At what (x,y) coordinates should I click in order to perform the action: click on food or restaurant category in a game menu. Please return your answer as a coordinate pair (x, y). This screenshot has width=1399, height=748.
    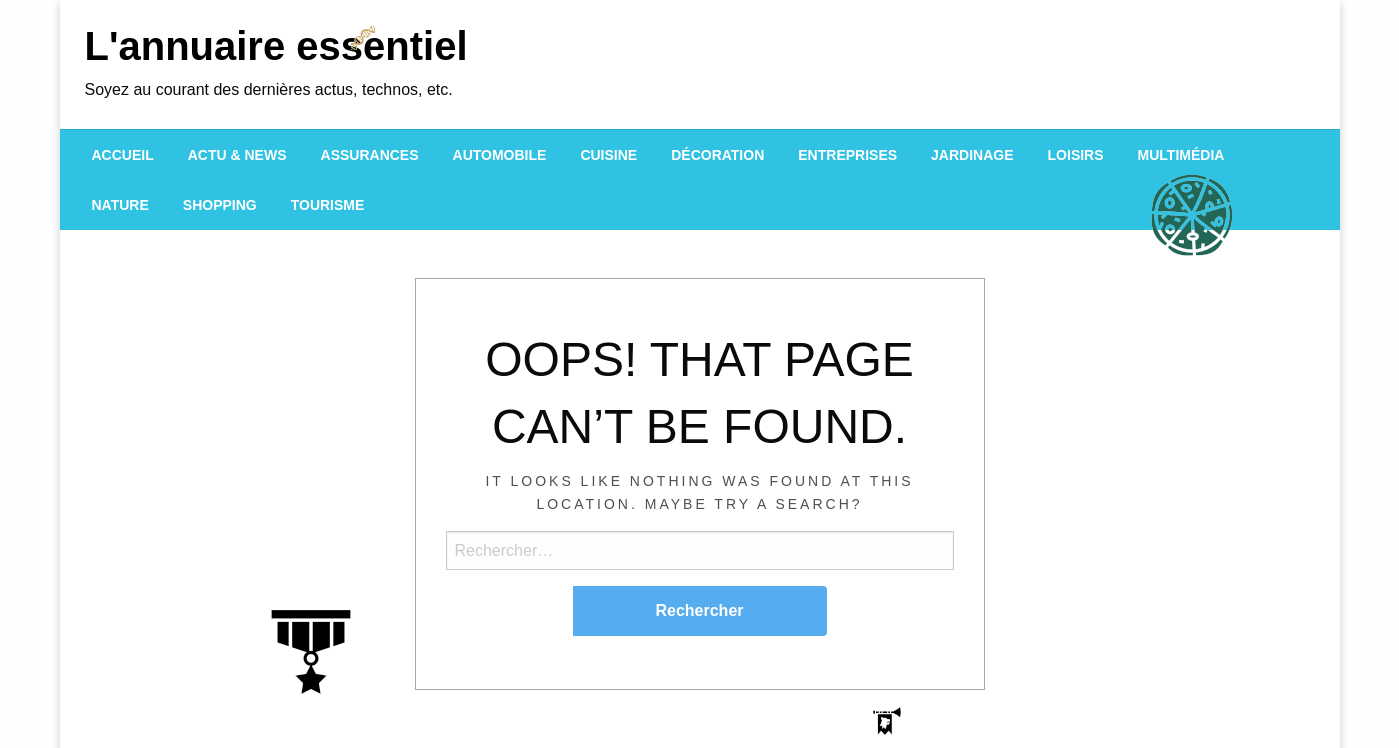
    Looking at the image, I should click on (1192, 215).